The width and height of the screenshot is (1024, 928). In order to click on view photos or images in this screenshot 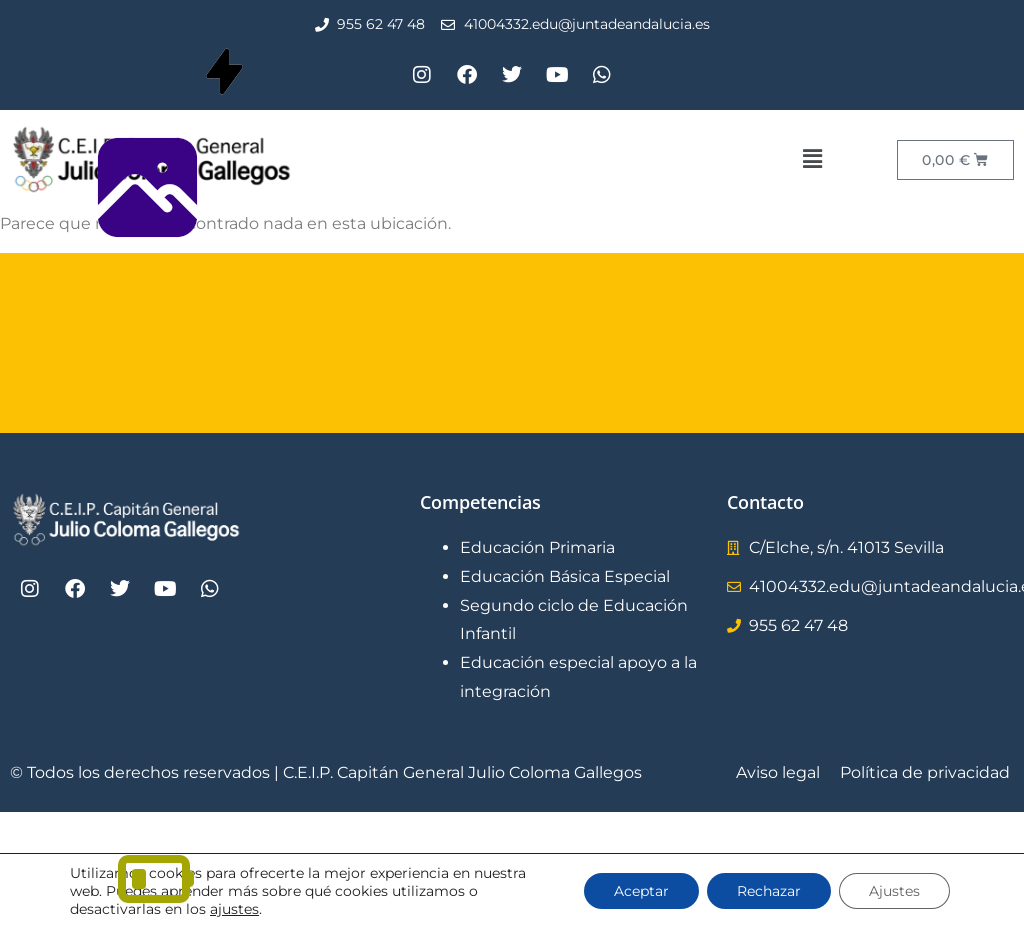, I will do `click(147, 187)`.